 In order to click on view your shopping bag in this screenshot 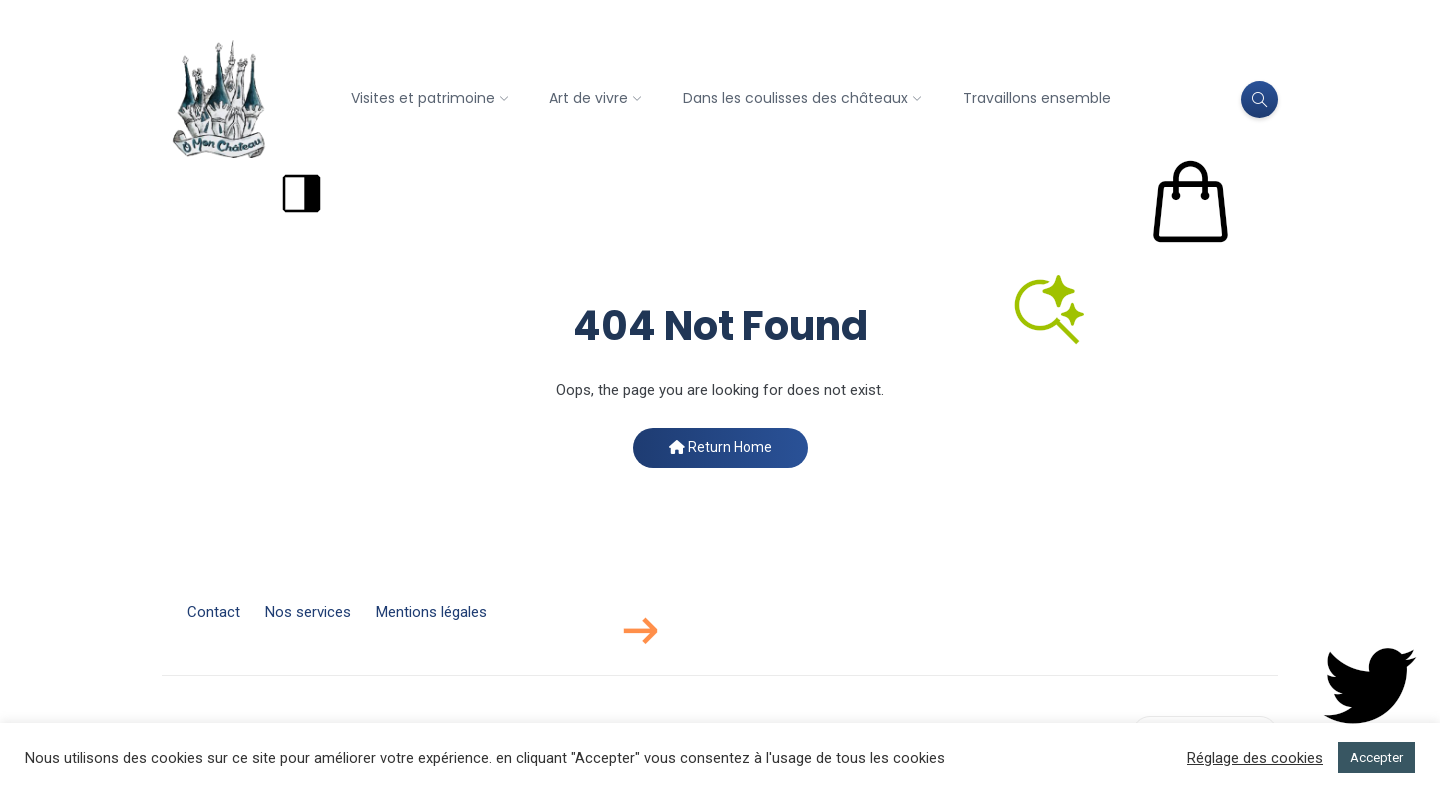, I will do `click(1190, 201)`.